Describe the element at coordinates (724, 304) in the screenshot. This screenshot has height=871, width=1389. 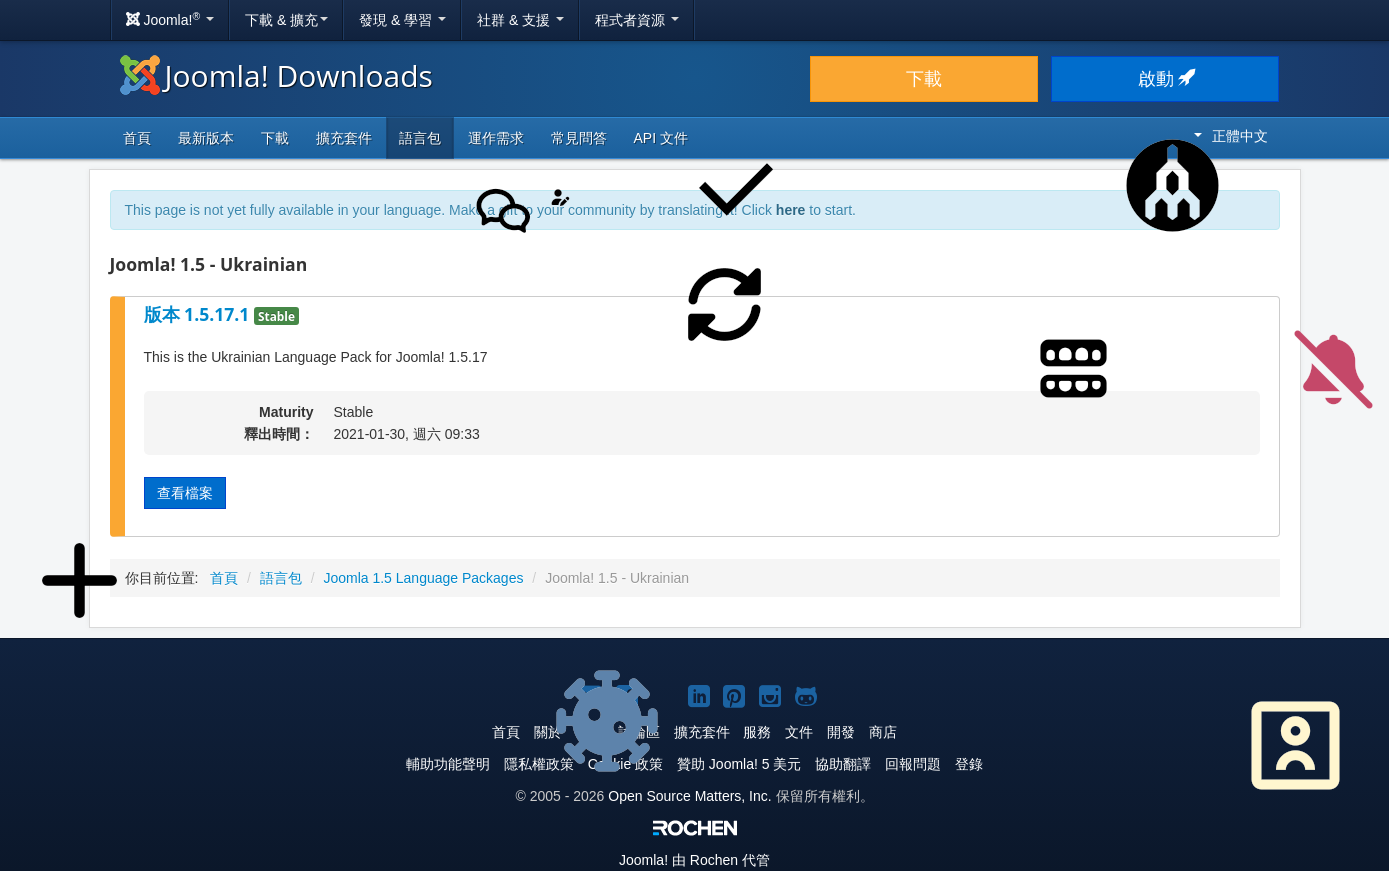
I see `sync or refresh content` at that location.